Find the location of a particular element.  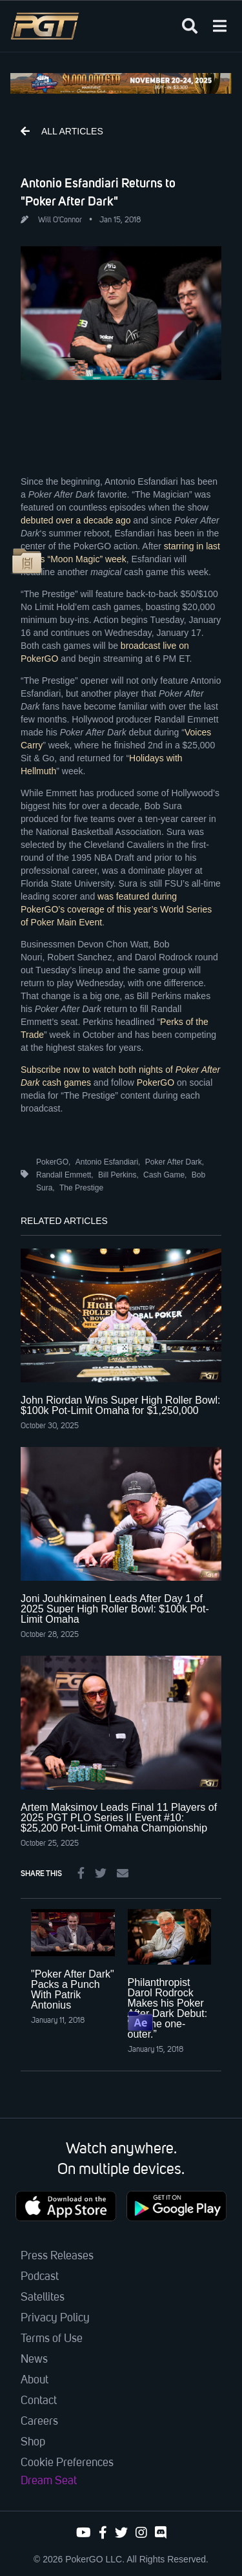

open your videos folder is located at coordinates (26, 562).